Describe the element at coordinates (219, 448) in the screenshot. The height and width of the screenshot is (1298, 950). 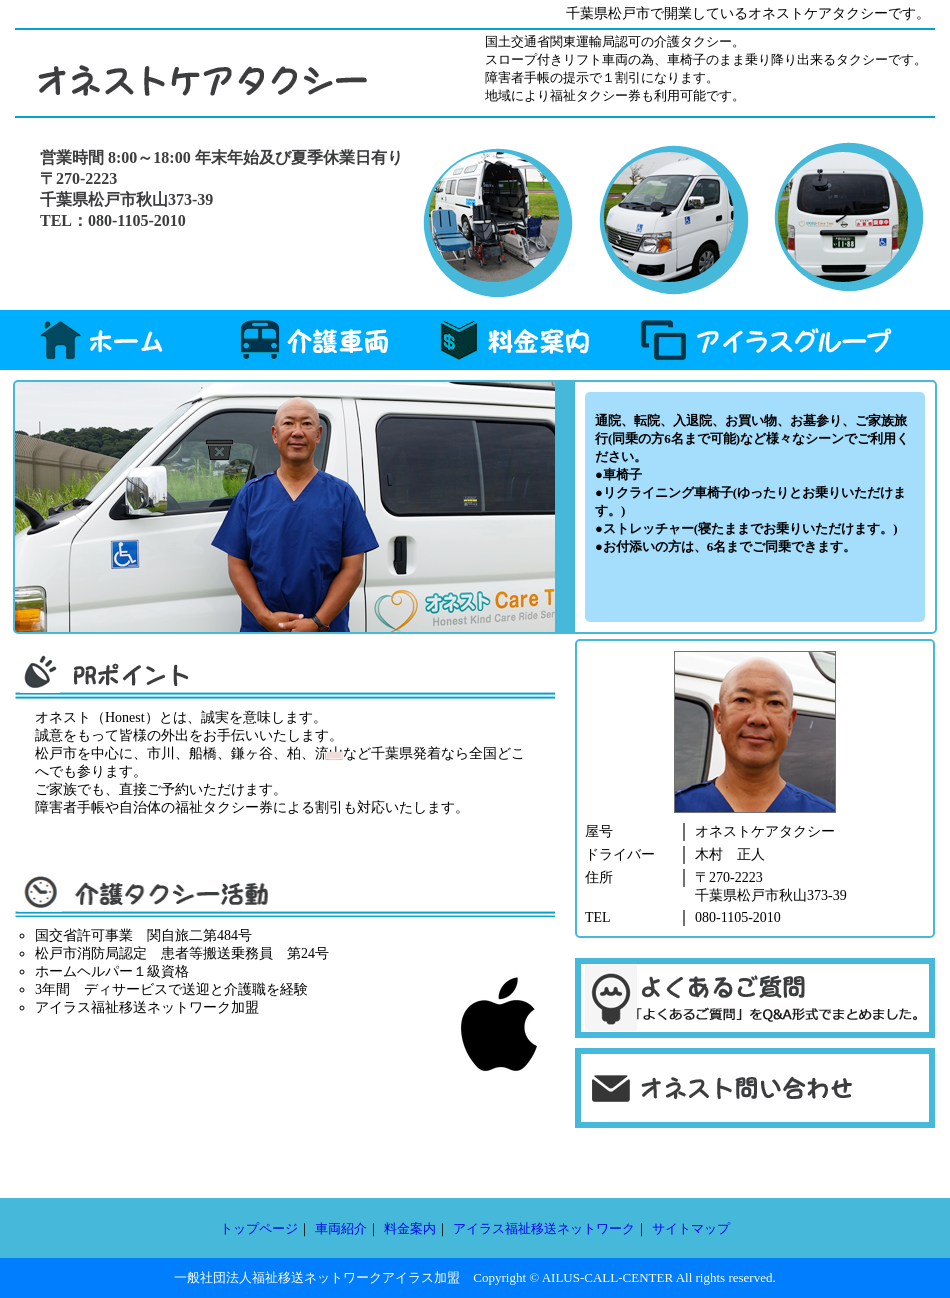
I see `view junk mail folder` at that location.